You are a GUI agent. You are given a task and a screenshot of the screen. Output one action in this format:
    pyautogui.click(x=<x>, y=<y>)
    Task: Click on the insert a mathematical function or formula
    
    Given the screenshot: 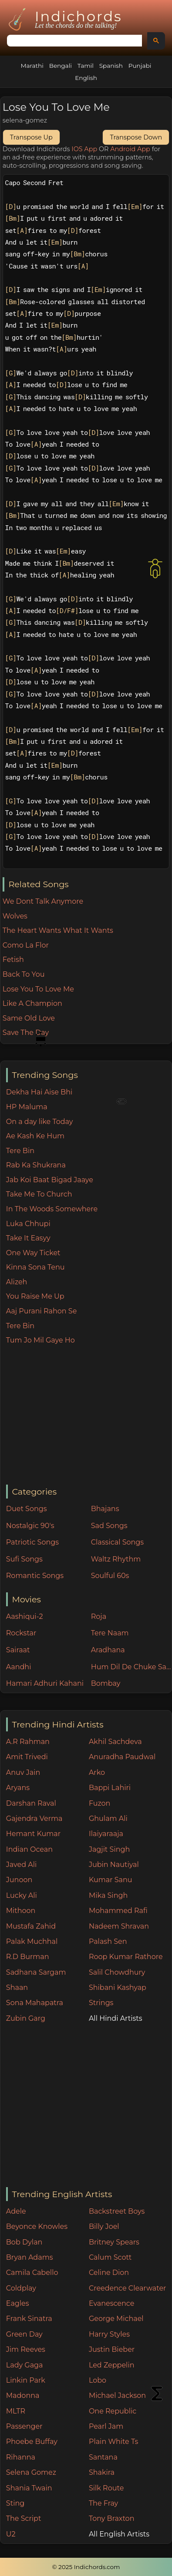 What is the action you would take?
    pyautogui.click(x=157, y=2394)
    